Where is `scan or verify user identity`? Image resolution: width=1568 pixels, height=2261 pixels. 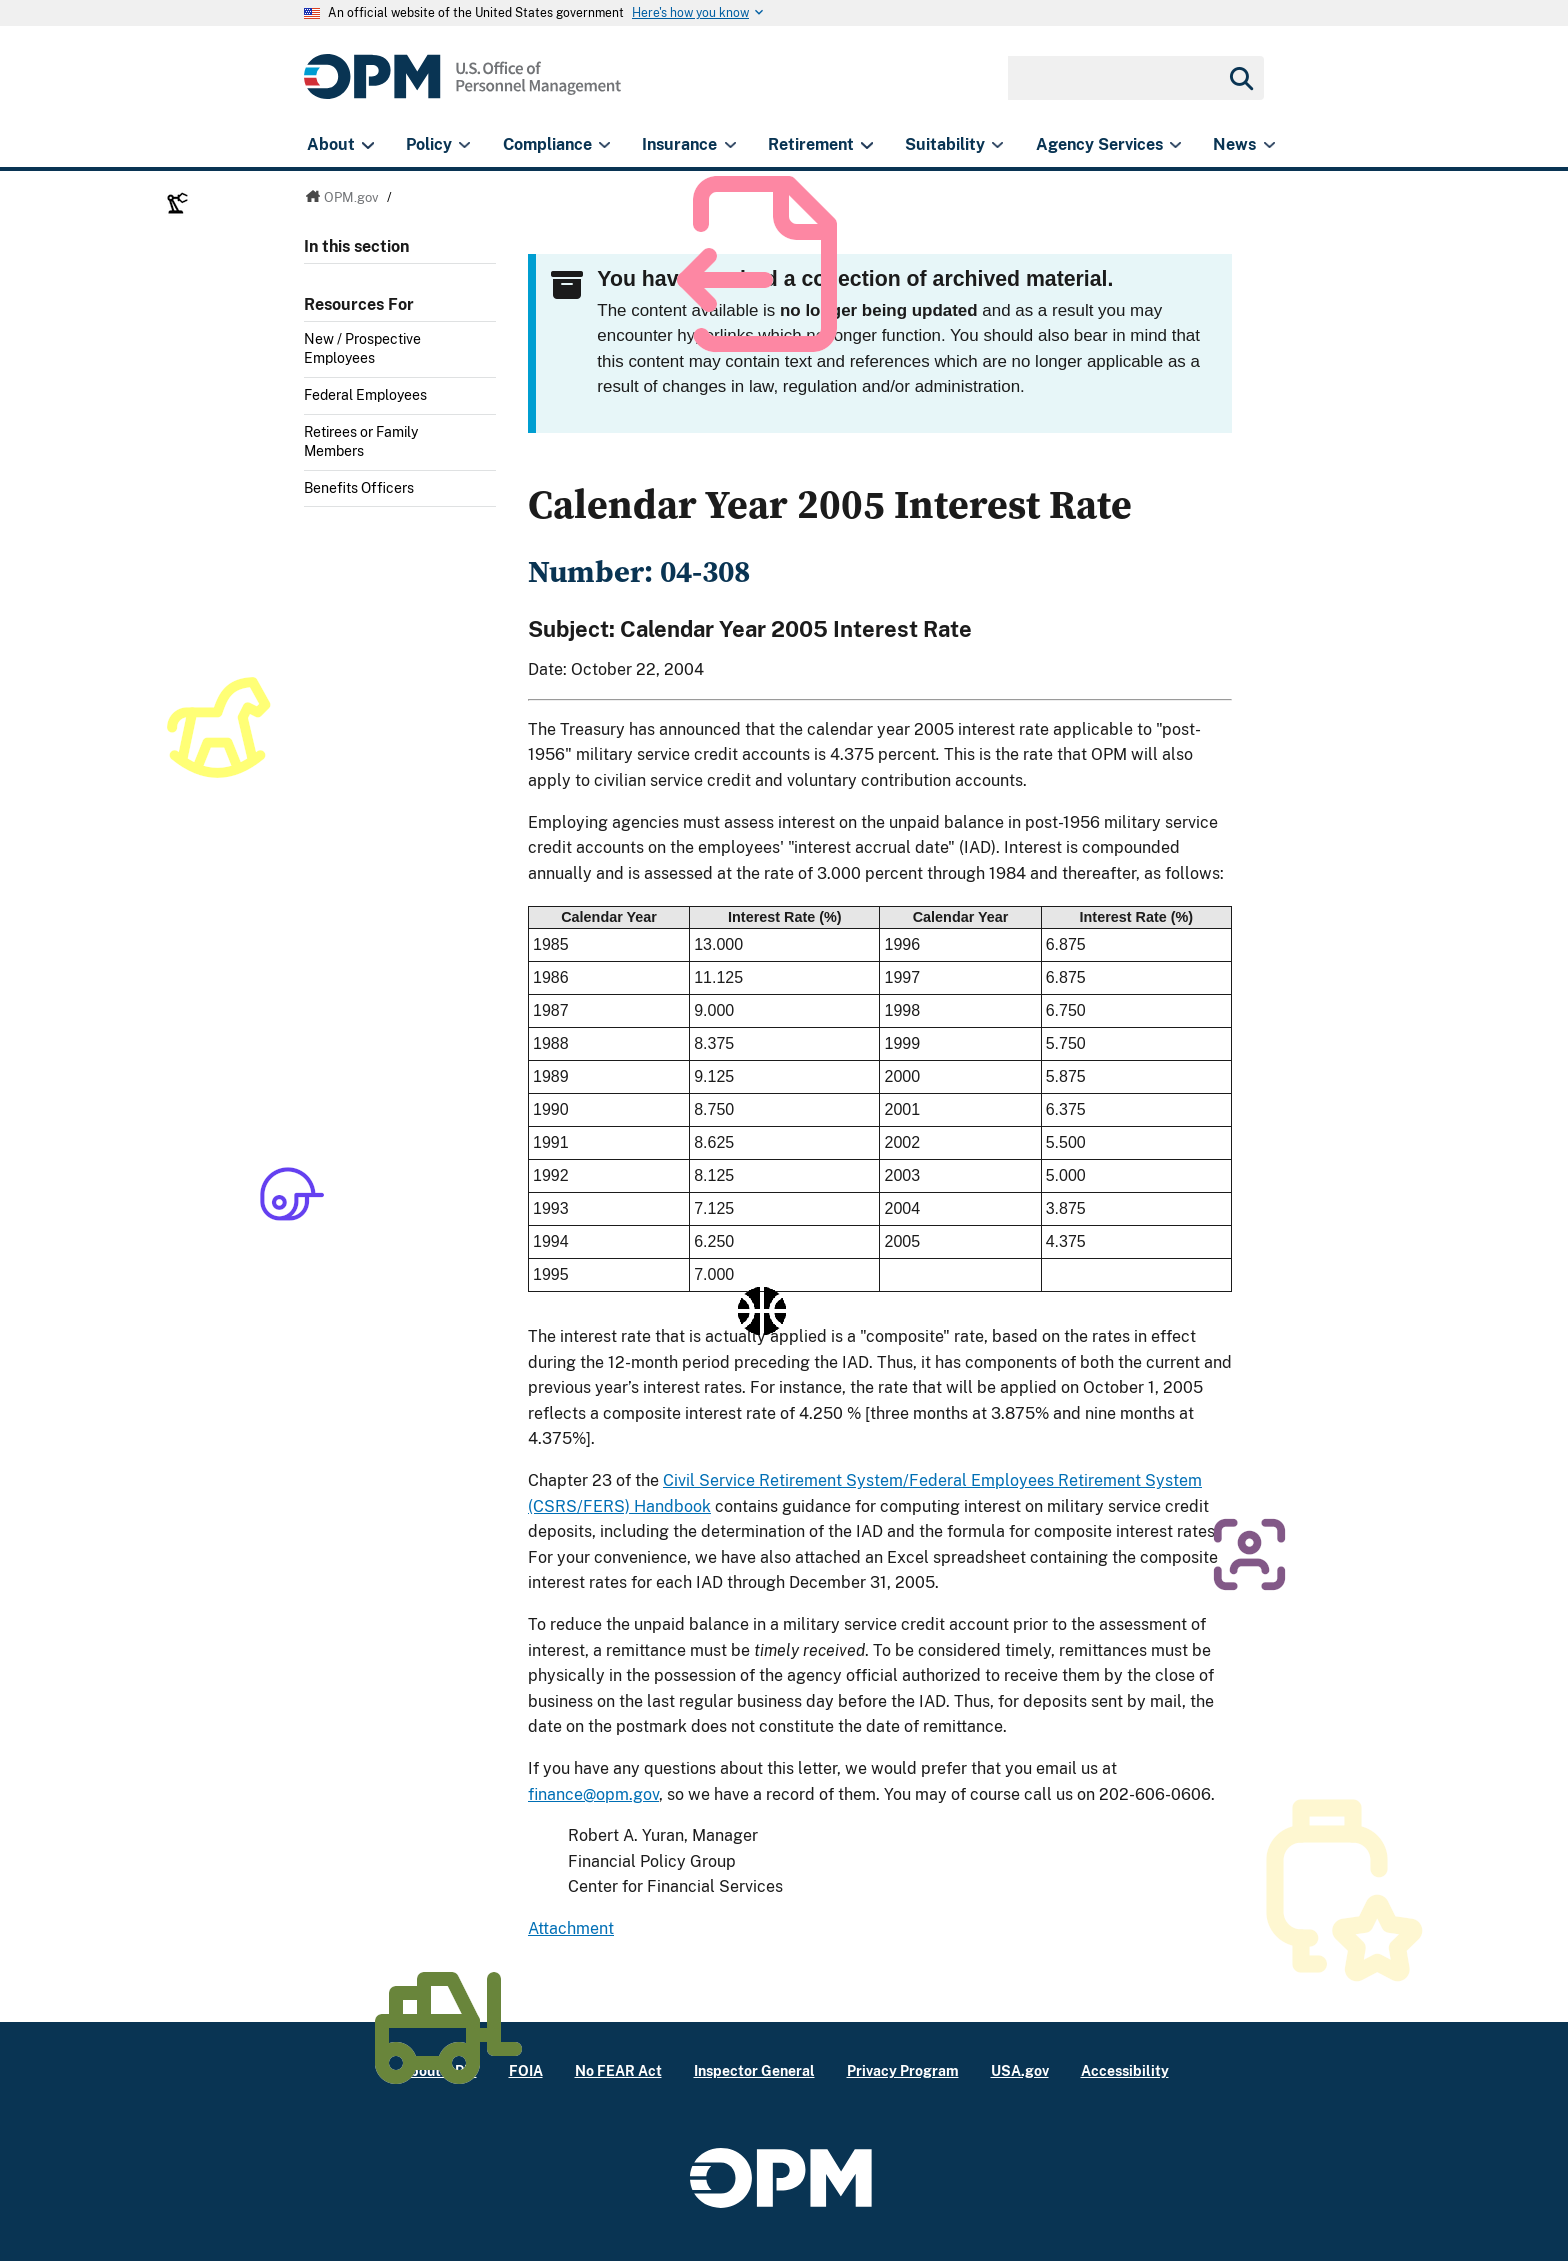 scan or verify user identity is located at coordinates (1249, 1554).